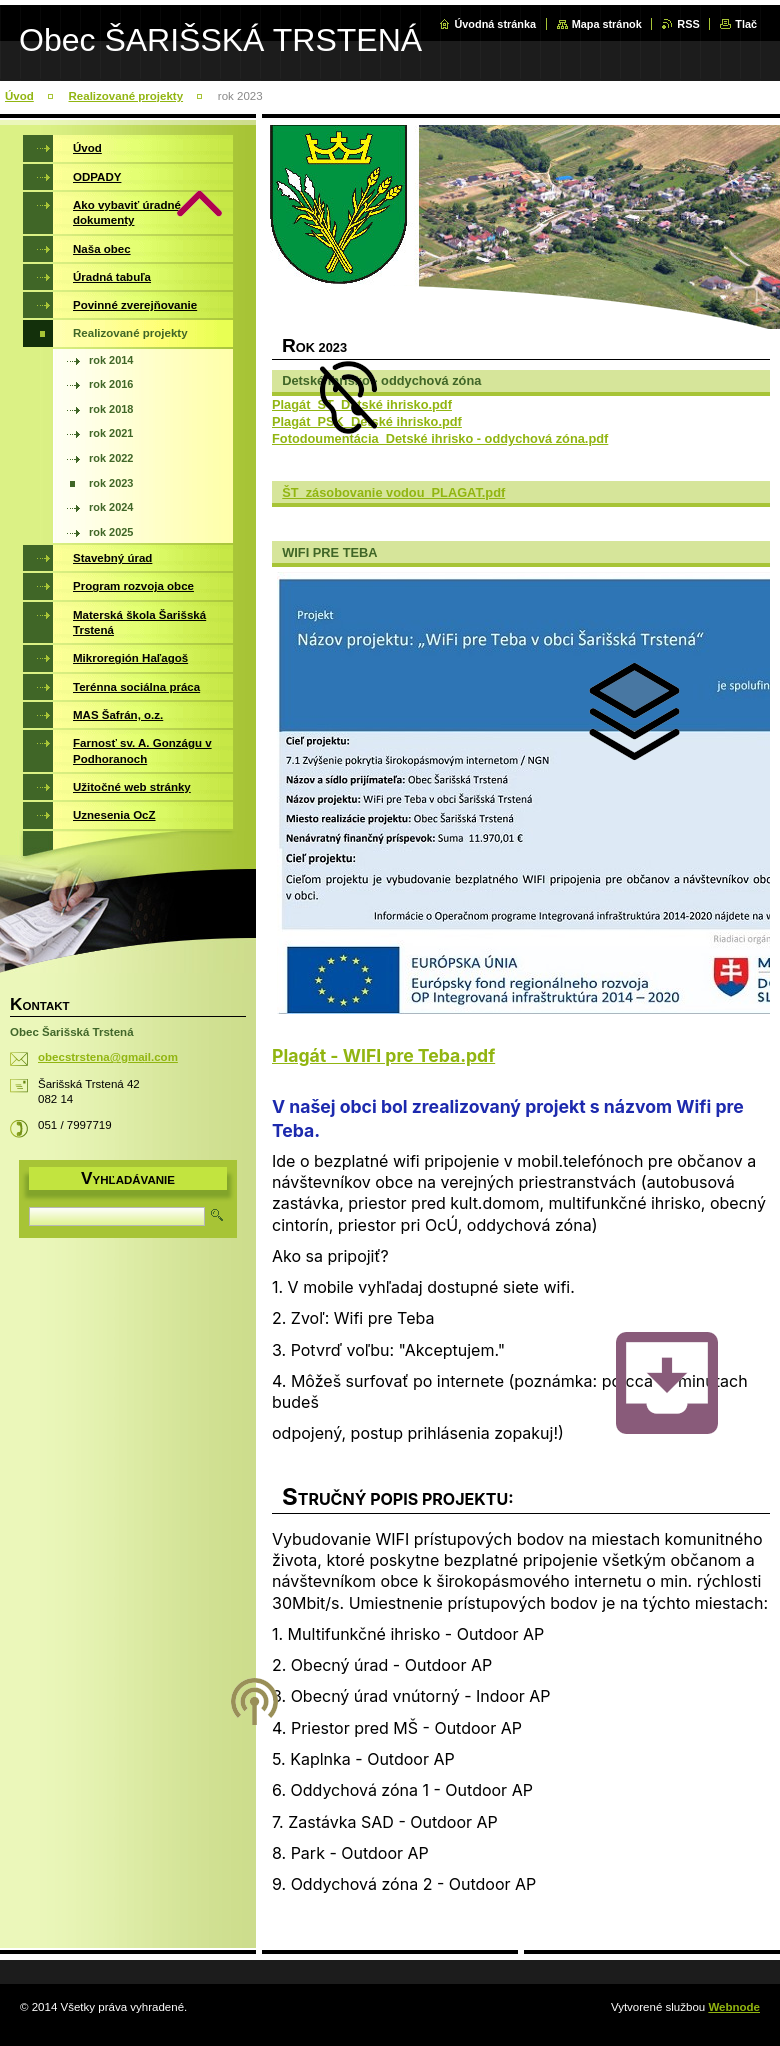  Describe the element at coordinates (199, 203) in the screenshot. I see `collapse an expanded section` at that location.